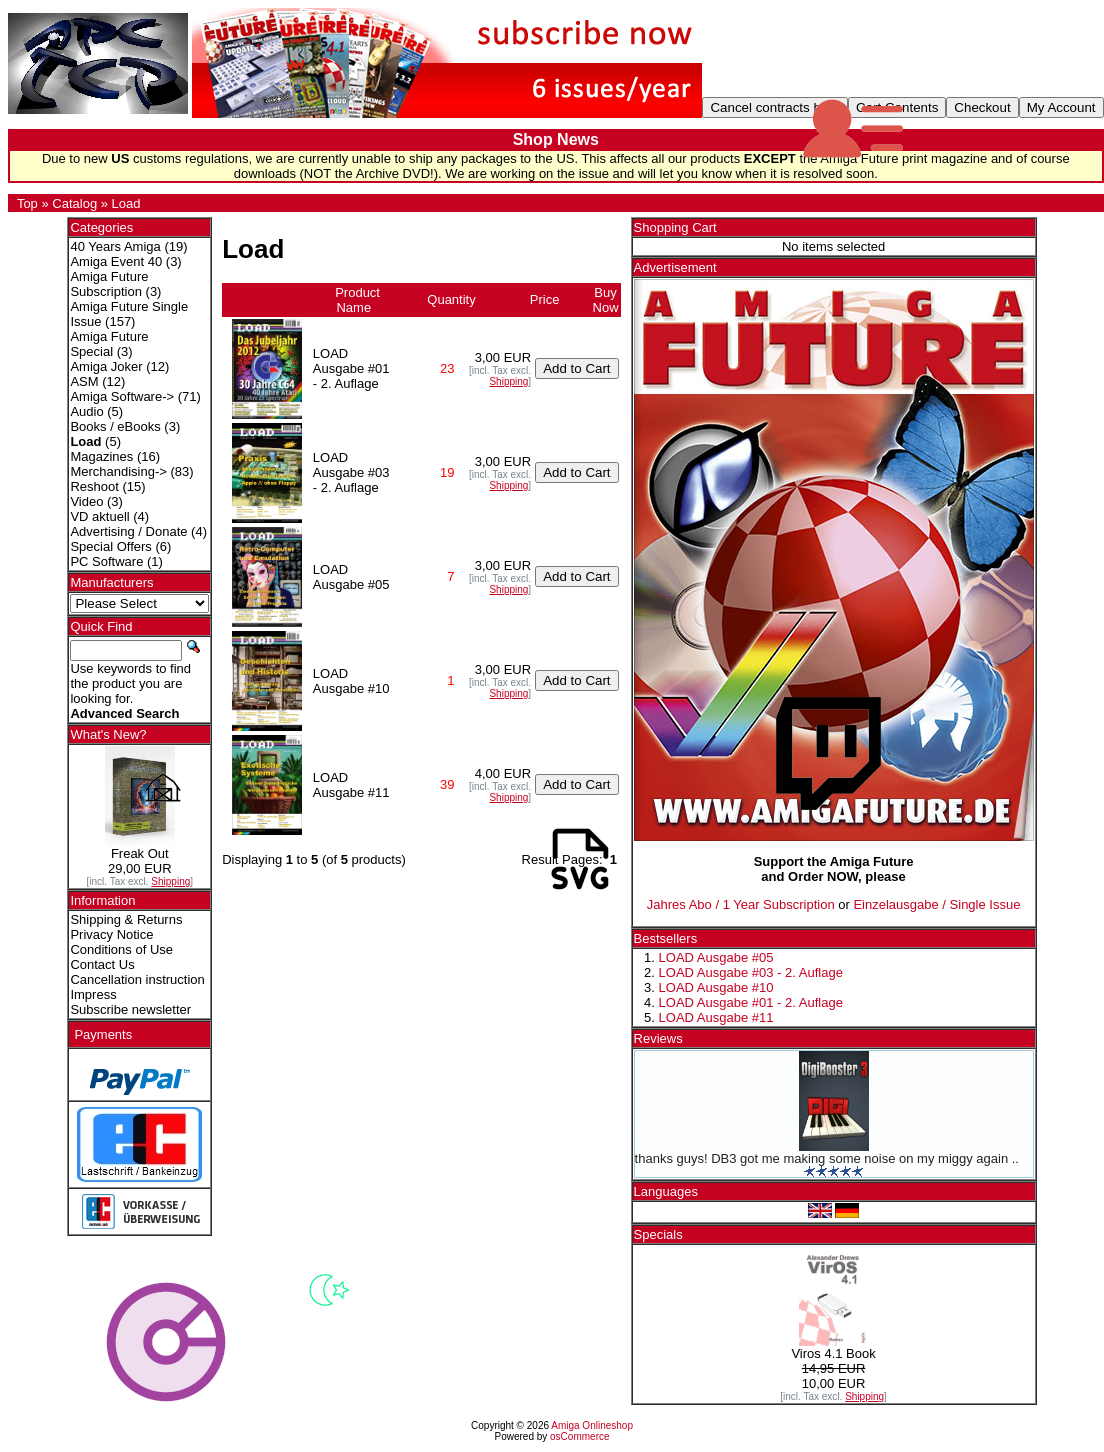 This screenshot has width=1104, height=1452. What do you see at coordinates (328, 1290) in the screenshot?
I see `indicates islamic religious content or settings` at bounding box center [328, 1290].